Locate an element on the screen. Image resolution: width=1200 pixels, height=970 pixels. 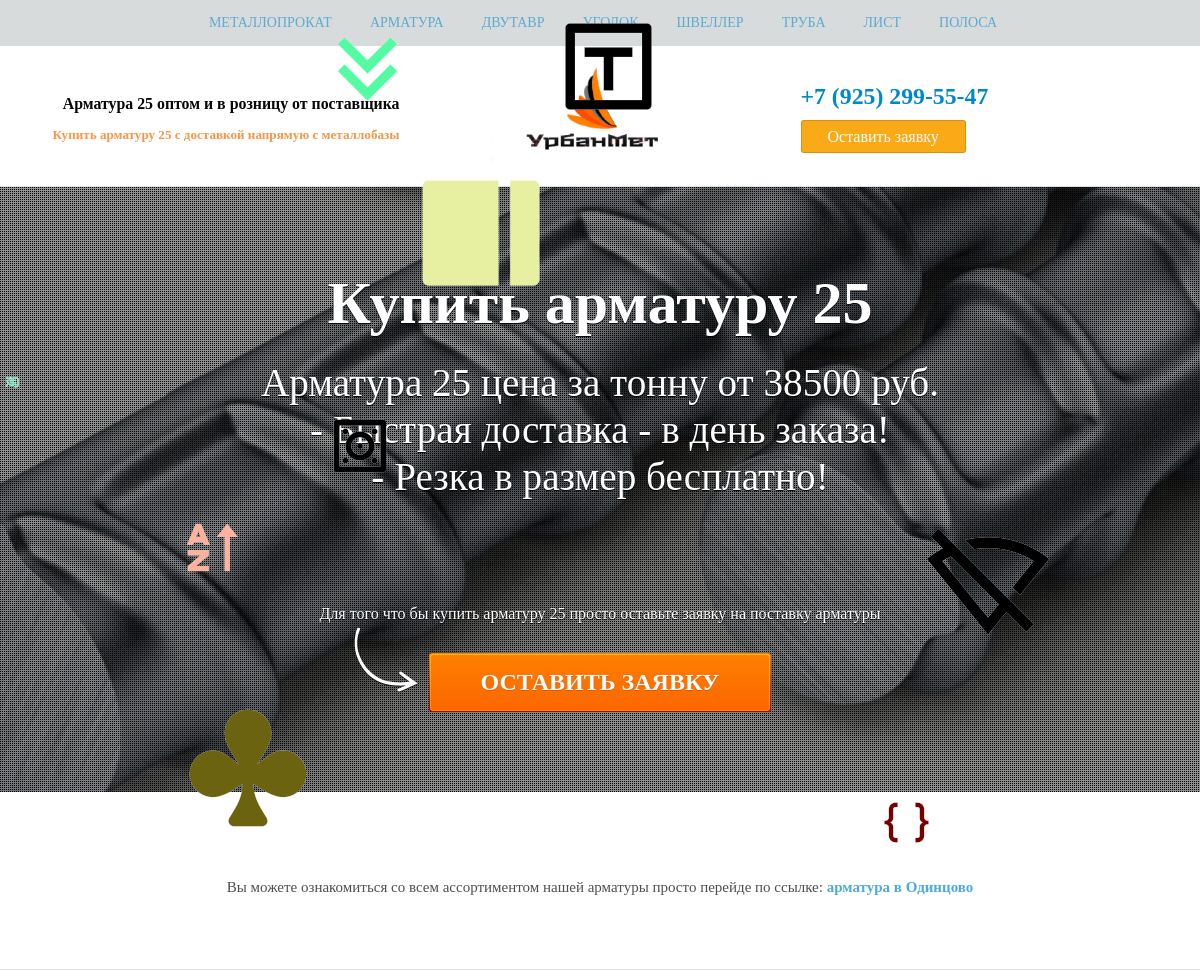
audio speaker or sound output device is located at coordinates (360, 446).